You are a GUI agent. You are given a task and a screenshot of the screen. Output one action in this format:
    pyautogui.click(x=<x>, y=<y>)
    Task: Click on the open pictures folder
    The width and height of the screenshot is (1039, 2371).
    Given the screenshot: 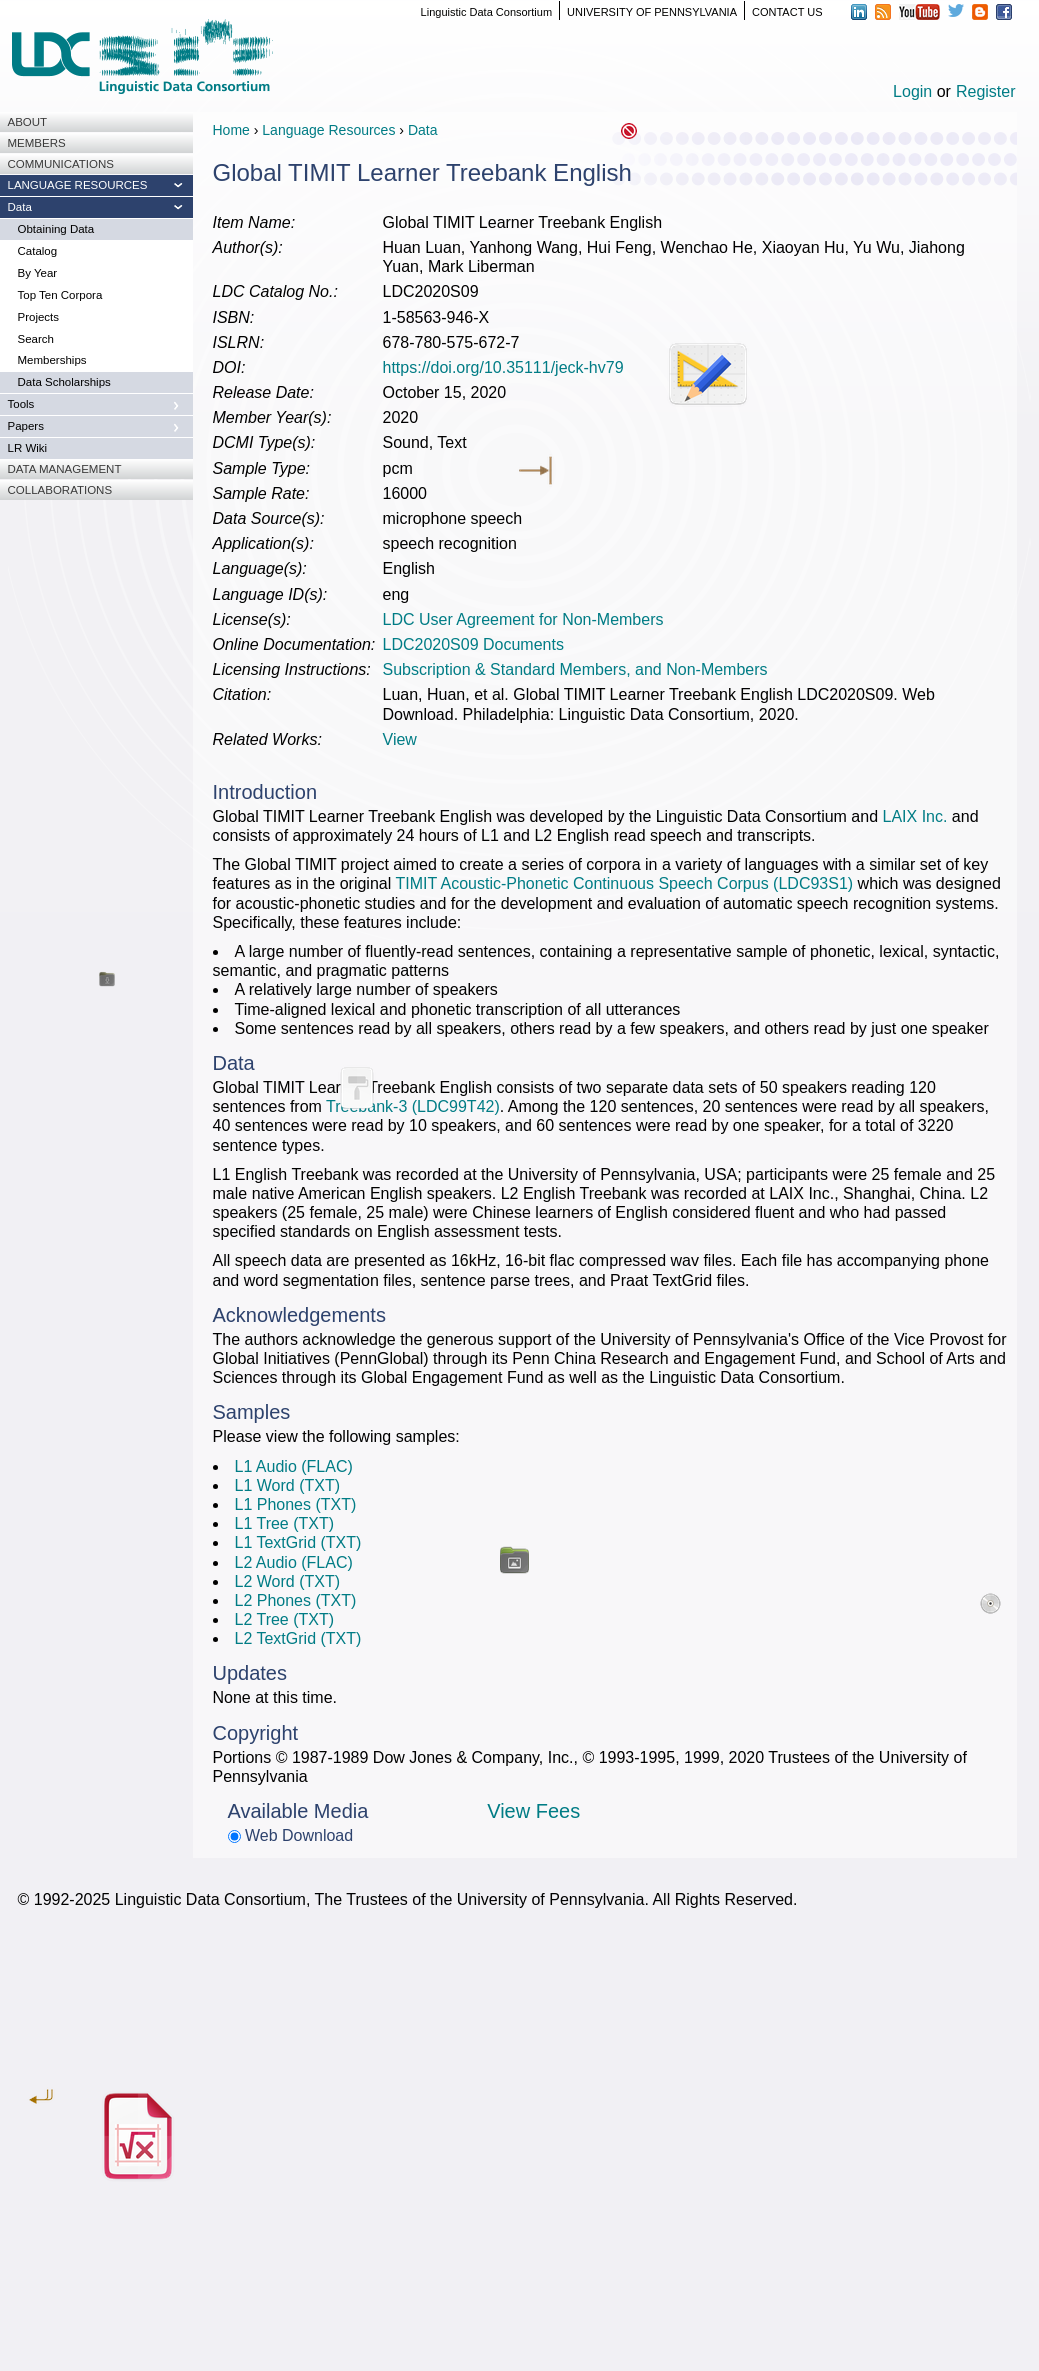 What is the action you would take?
    pyautogui.click(x=514, y=1559)
    